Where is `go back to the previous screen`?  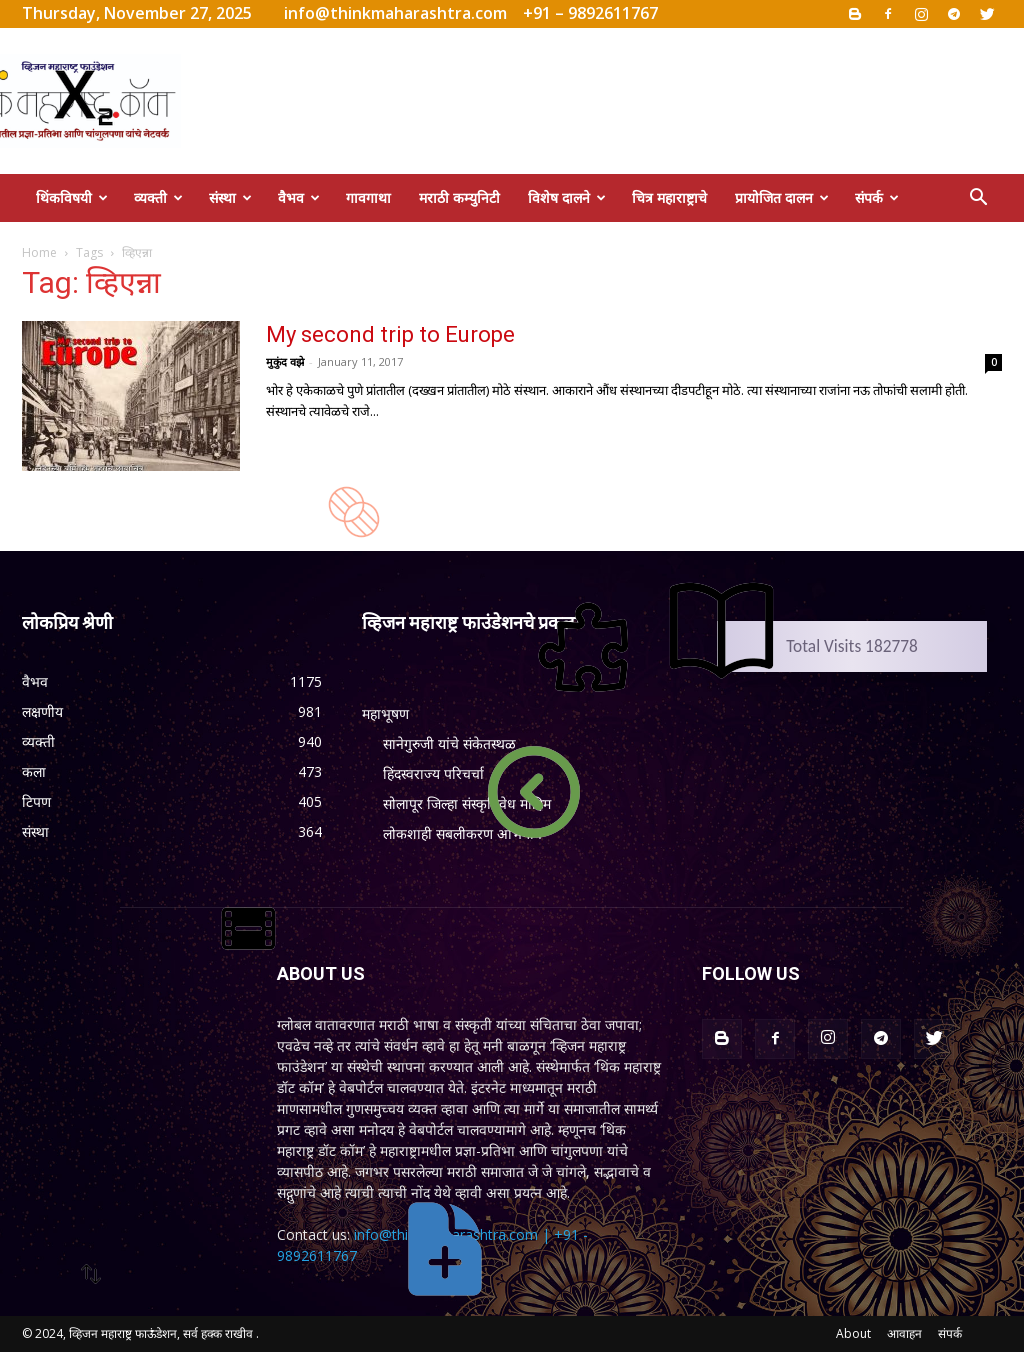 go back to the previous screen is located at coordinates (534, 792).